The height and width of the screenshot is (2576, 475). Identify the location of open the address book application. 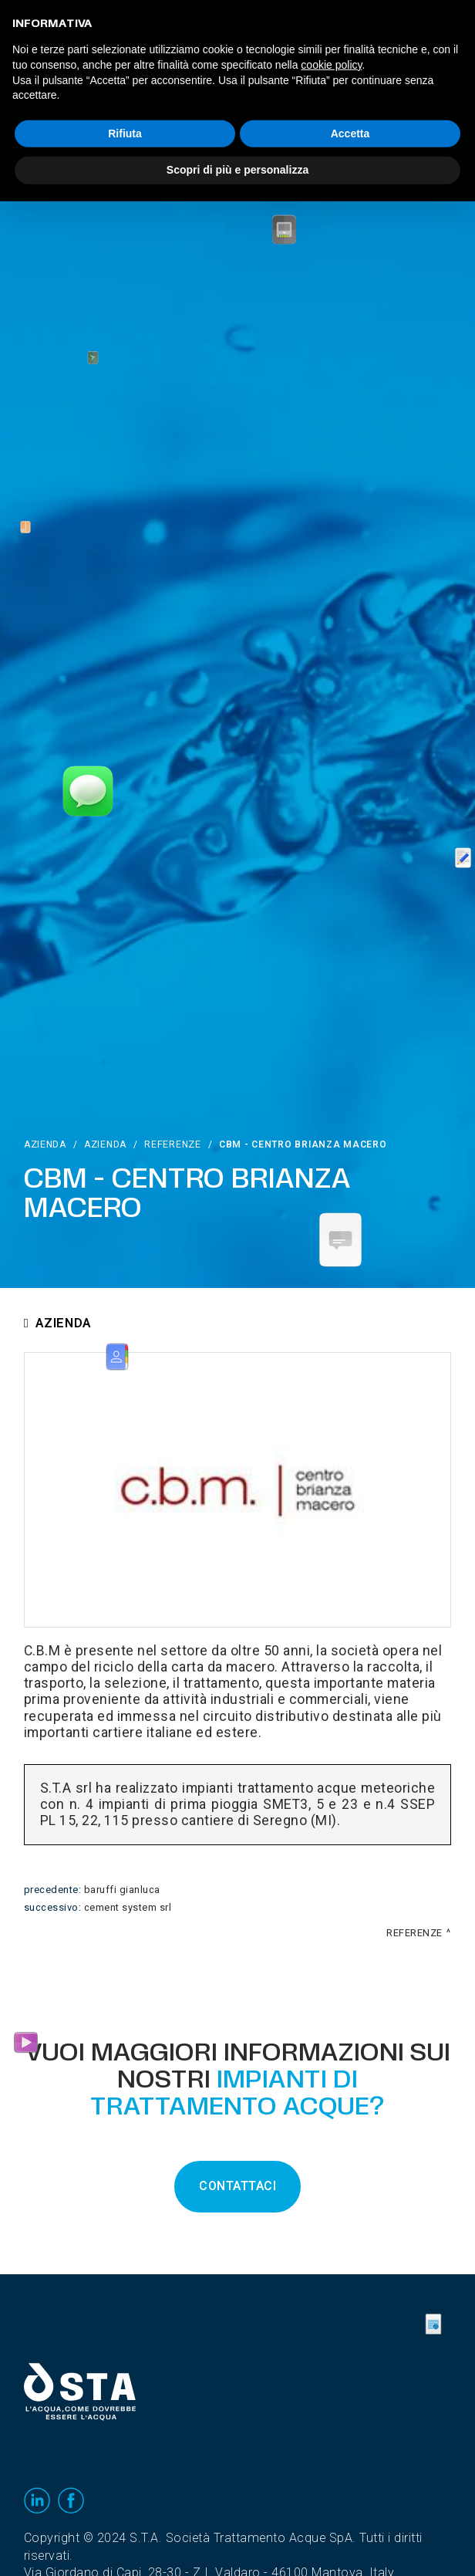
(117, 1357).